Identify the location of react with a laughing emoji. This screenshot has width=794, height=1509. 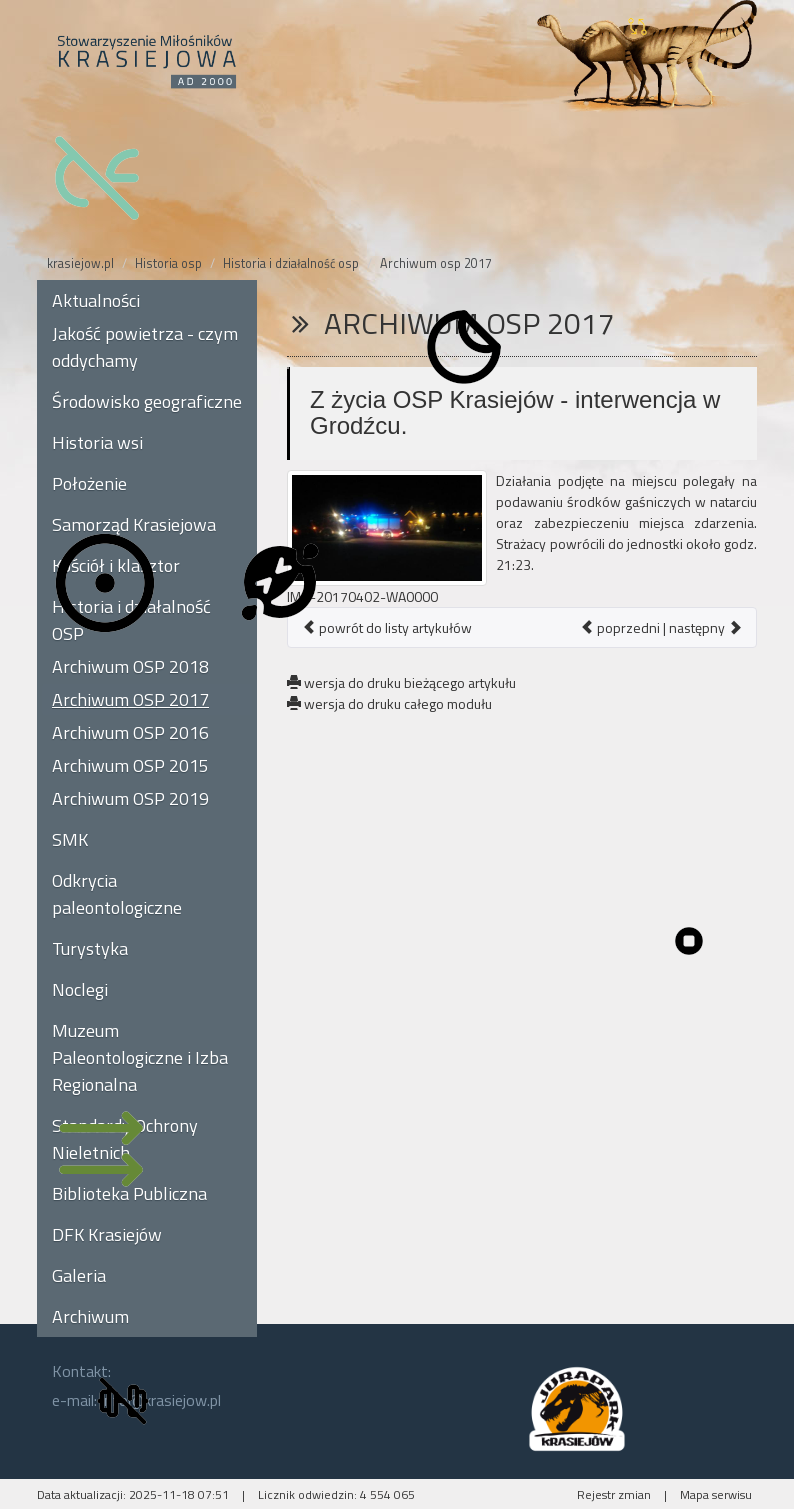
(280, 582).